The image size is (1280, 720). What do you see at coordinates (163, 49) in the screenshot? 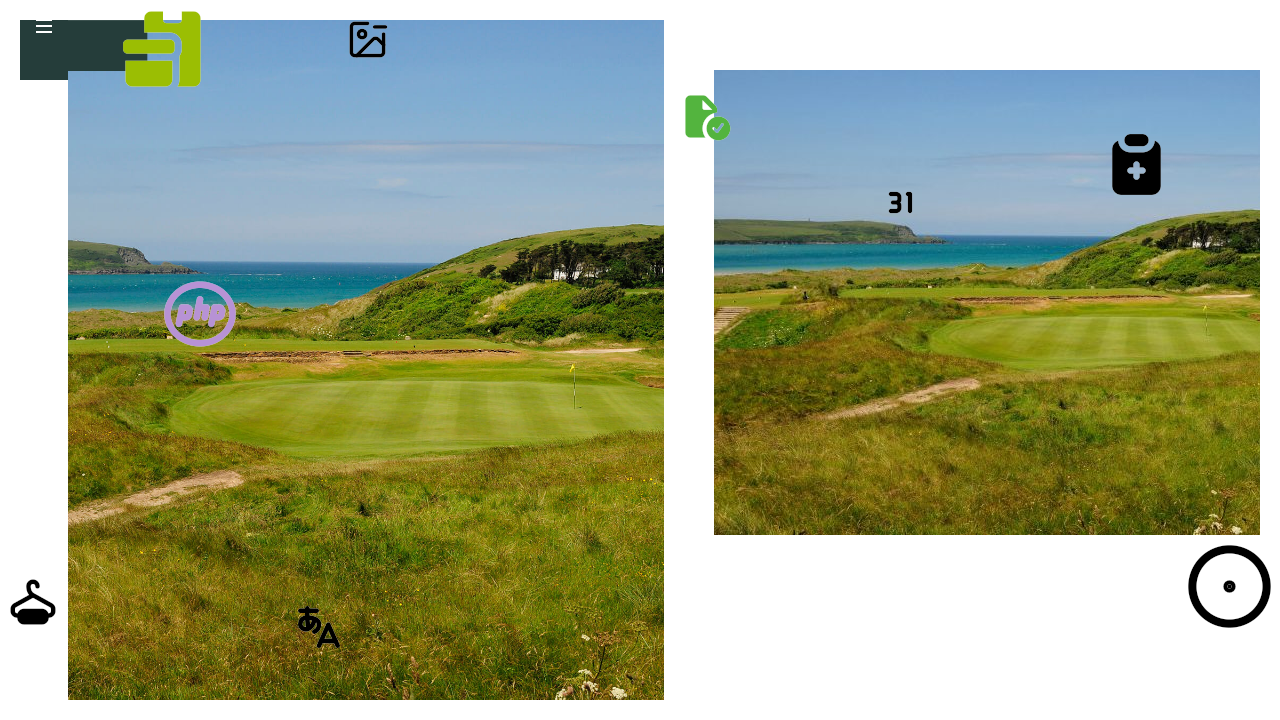
I see `view packing or shipping status` at bounding box center [163, 49].